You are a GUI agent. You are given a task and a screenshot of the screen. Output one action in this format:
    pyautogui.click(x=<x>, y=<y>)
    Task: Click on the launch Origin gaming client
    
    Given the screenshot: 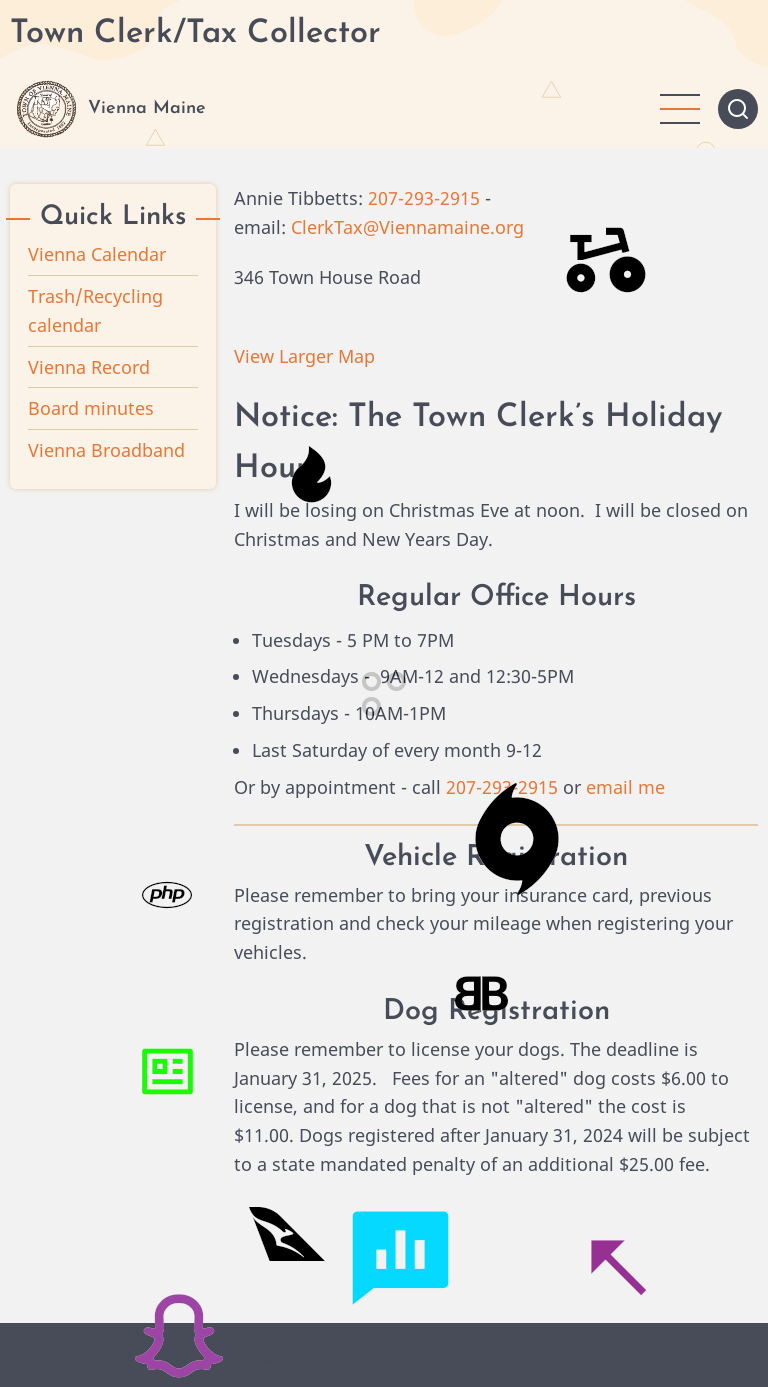 What is the action you would take?
    pyautogui.click(x=517, y=839)
    